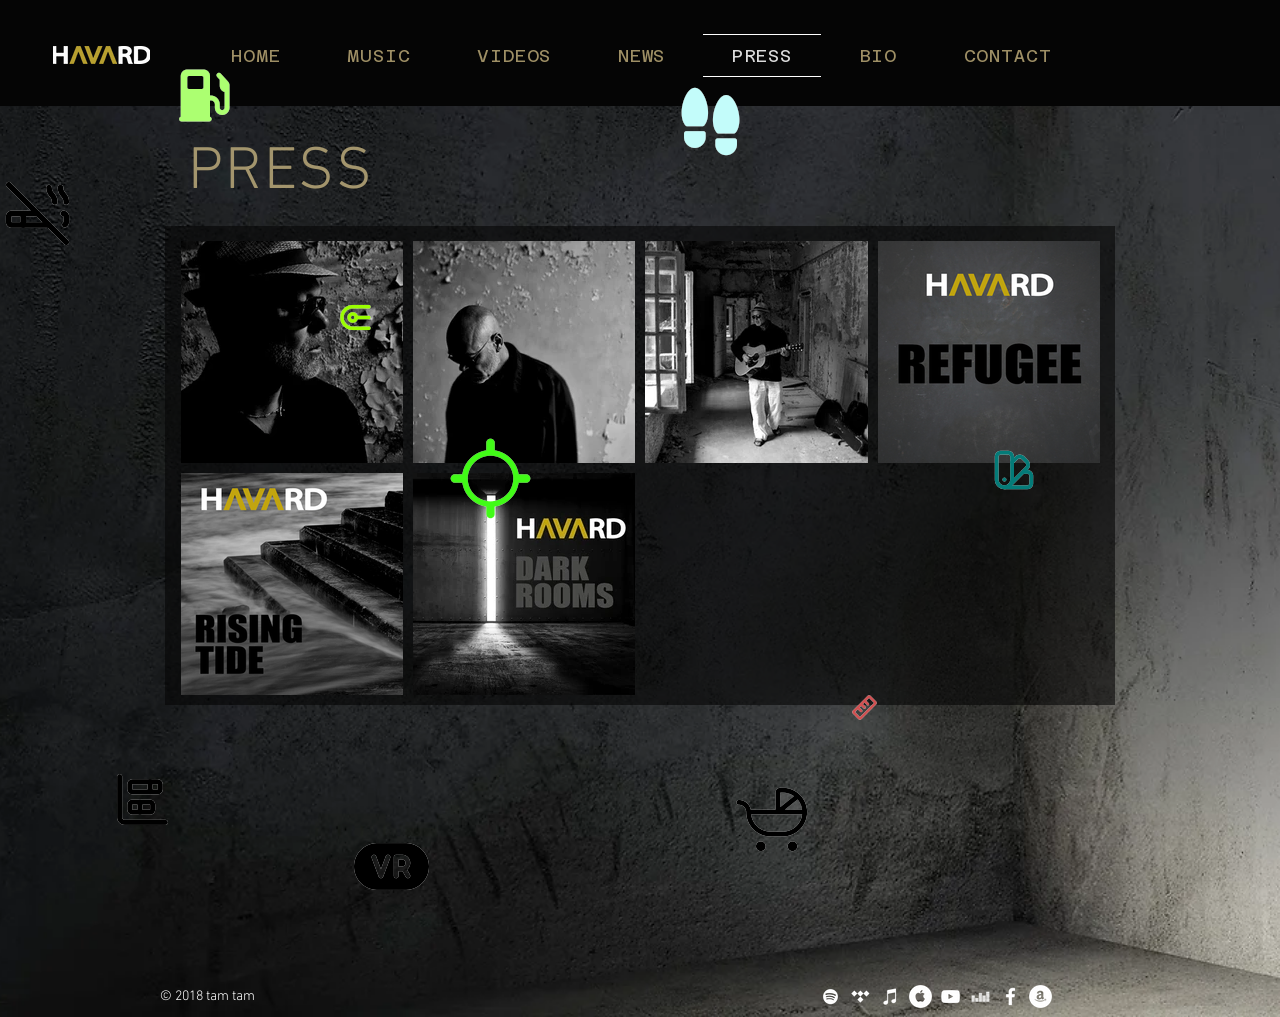 The height and width of the screenshot is (1017, 1280). Describe the element at coordinates (1014, 470) in the screenshot. I see `browse color palette or theme options` at that location.